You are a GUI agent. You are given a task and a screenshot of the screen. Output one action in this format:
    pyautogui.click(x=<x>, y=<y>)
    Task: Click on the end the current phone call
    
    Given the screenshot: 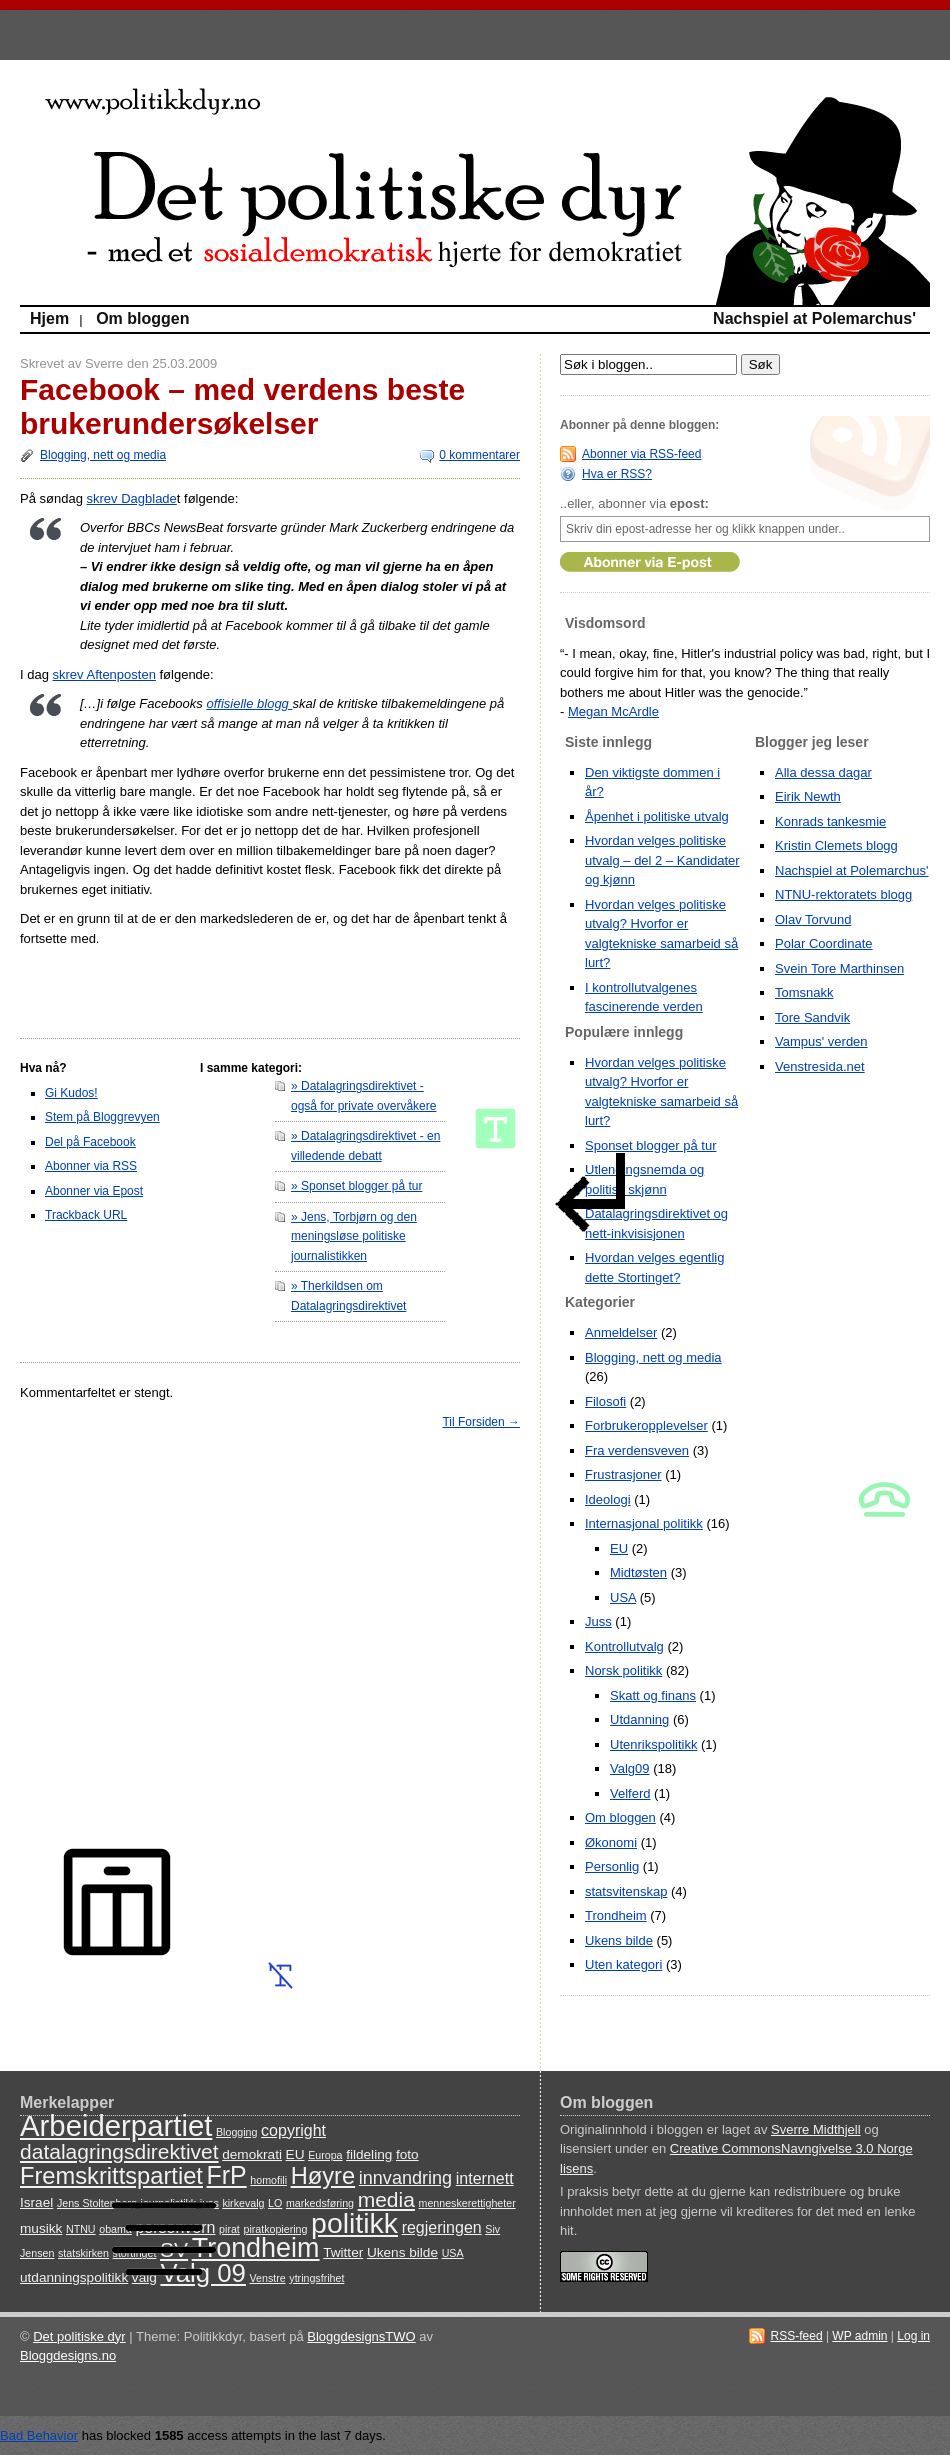 What is the action you would take?
    pyautogui.click(x=884, y=1499)
    